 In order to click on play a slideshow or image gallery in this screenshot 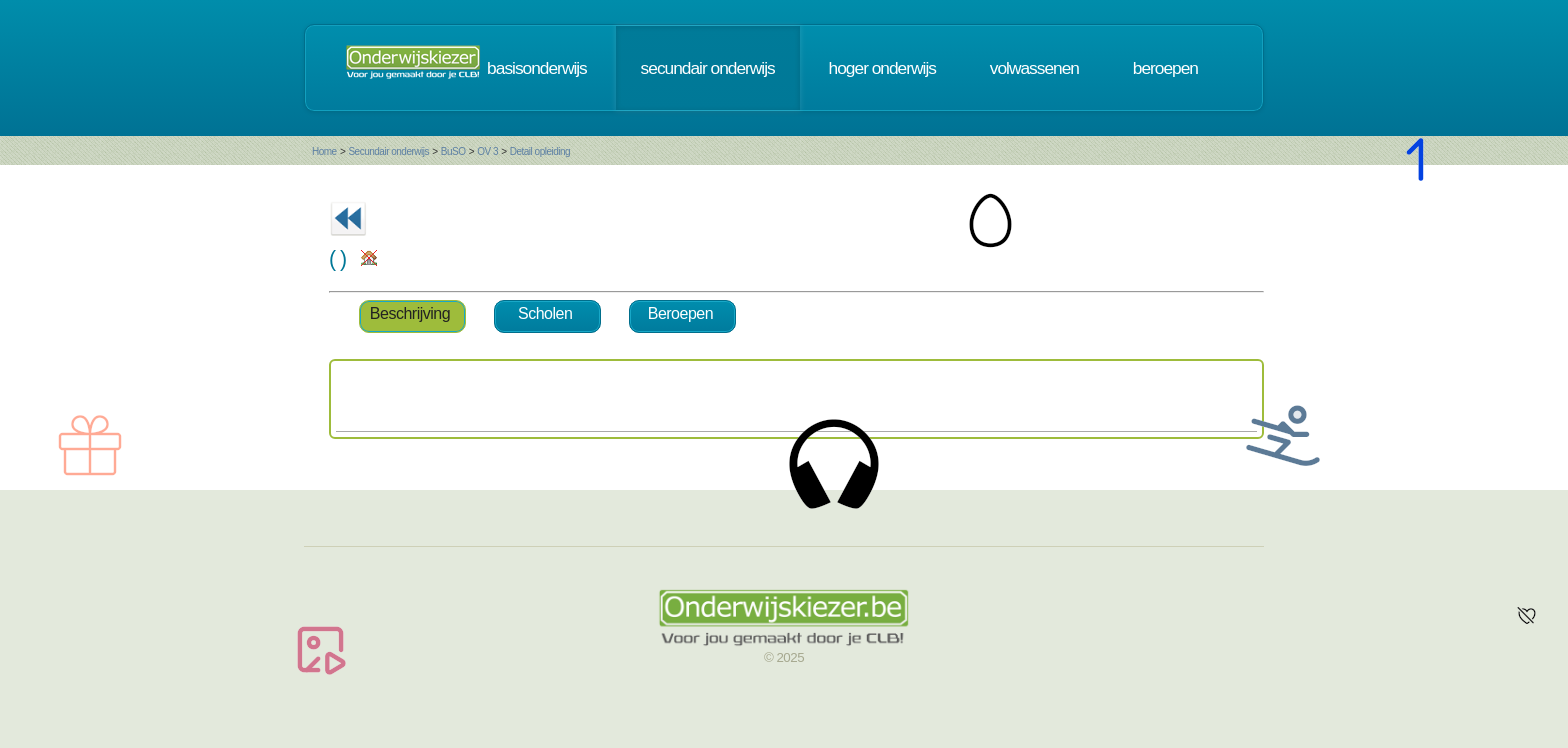, I will do `click(320, 649)`.